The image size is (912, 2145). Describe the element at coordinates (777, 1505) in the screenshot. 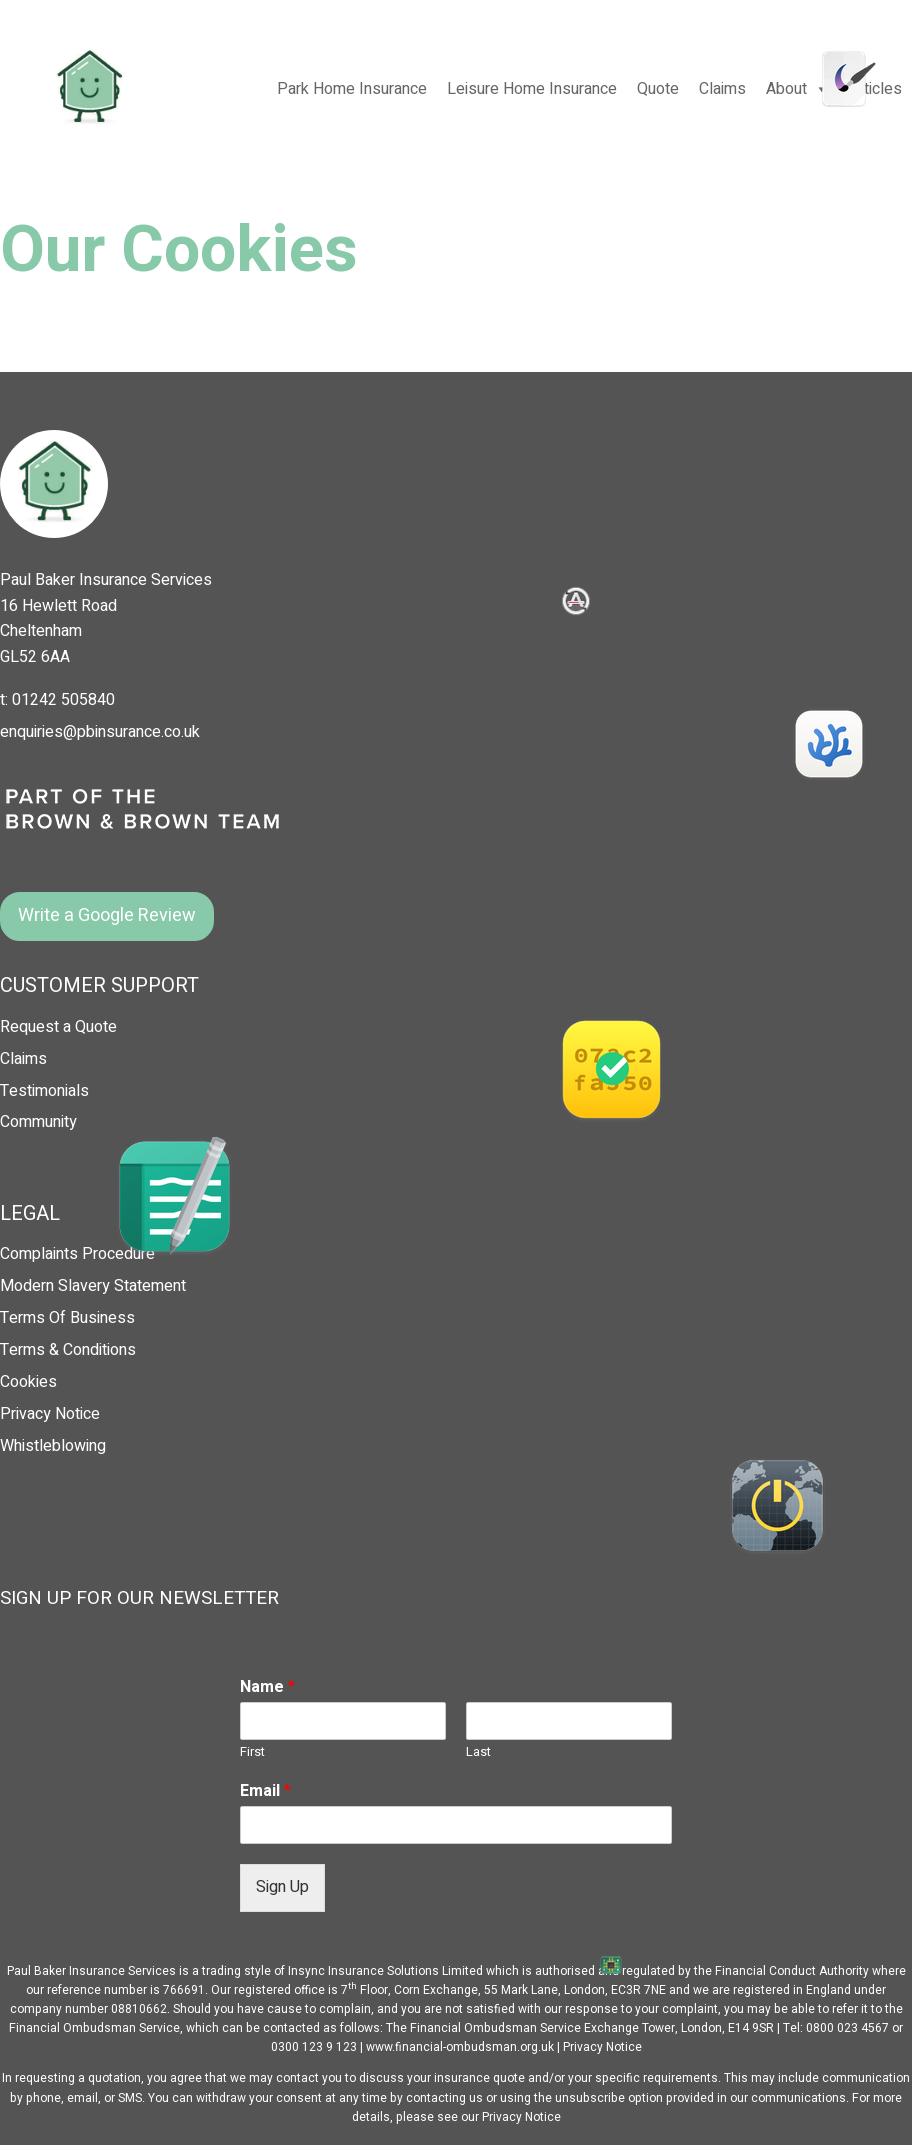

I see `configure wake-on-lan network settings` at that location.